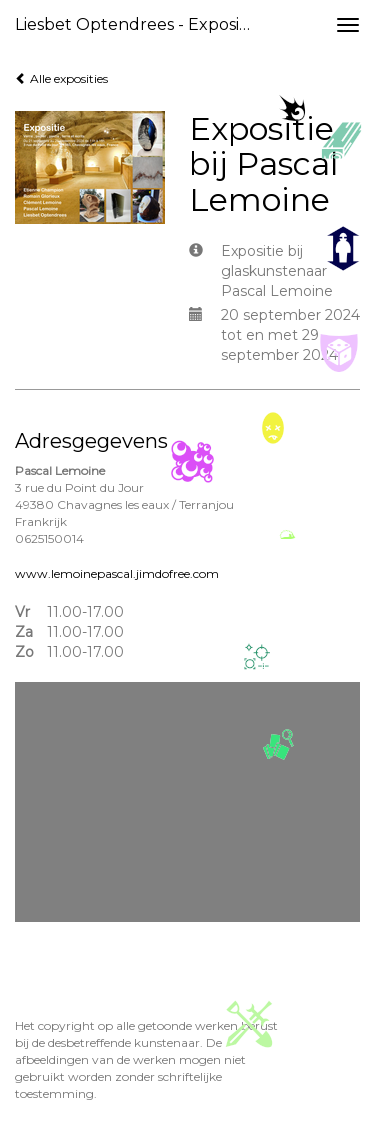  Describe the element at coordinates (341, 140) in the screenshot. I see `wood beam resource or building material` at that location.